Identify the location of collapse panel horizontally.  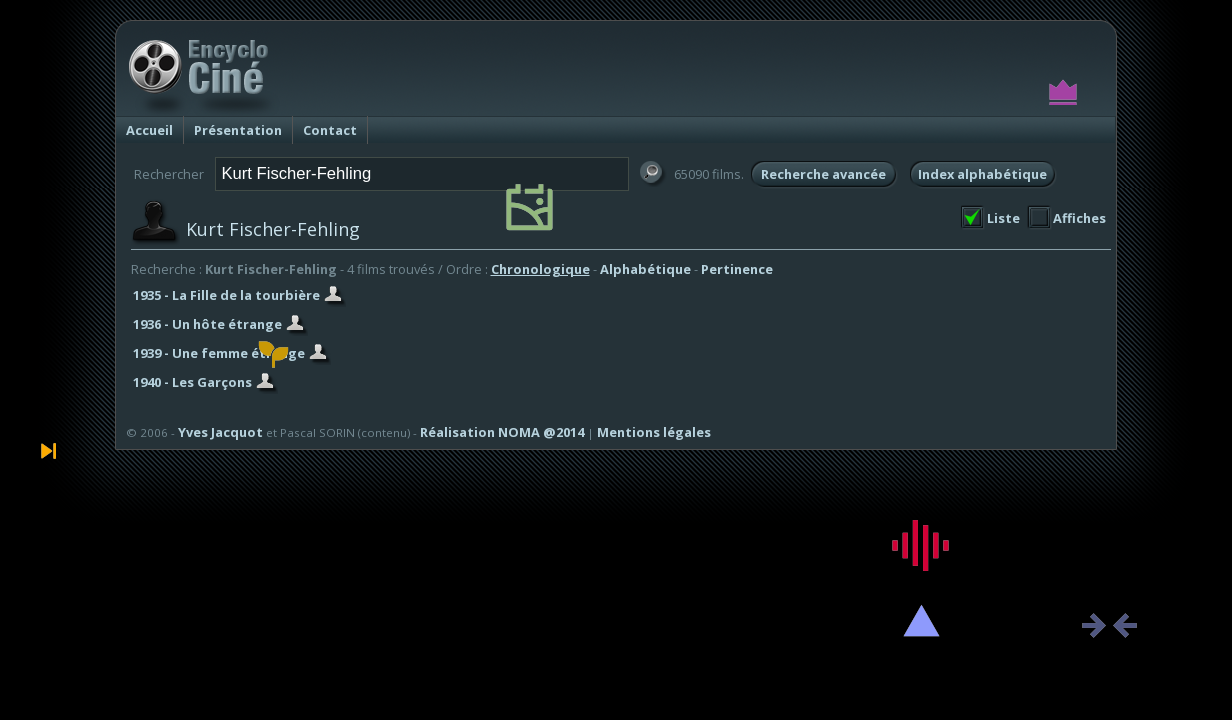
(1109, 625).